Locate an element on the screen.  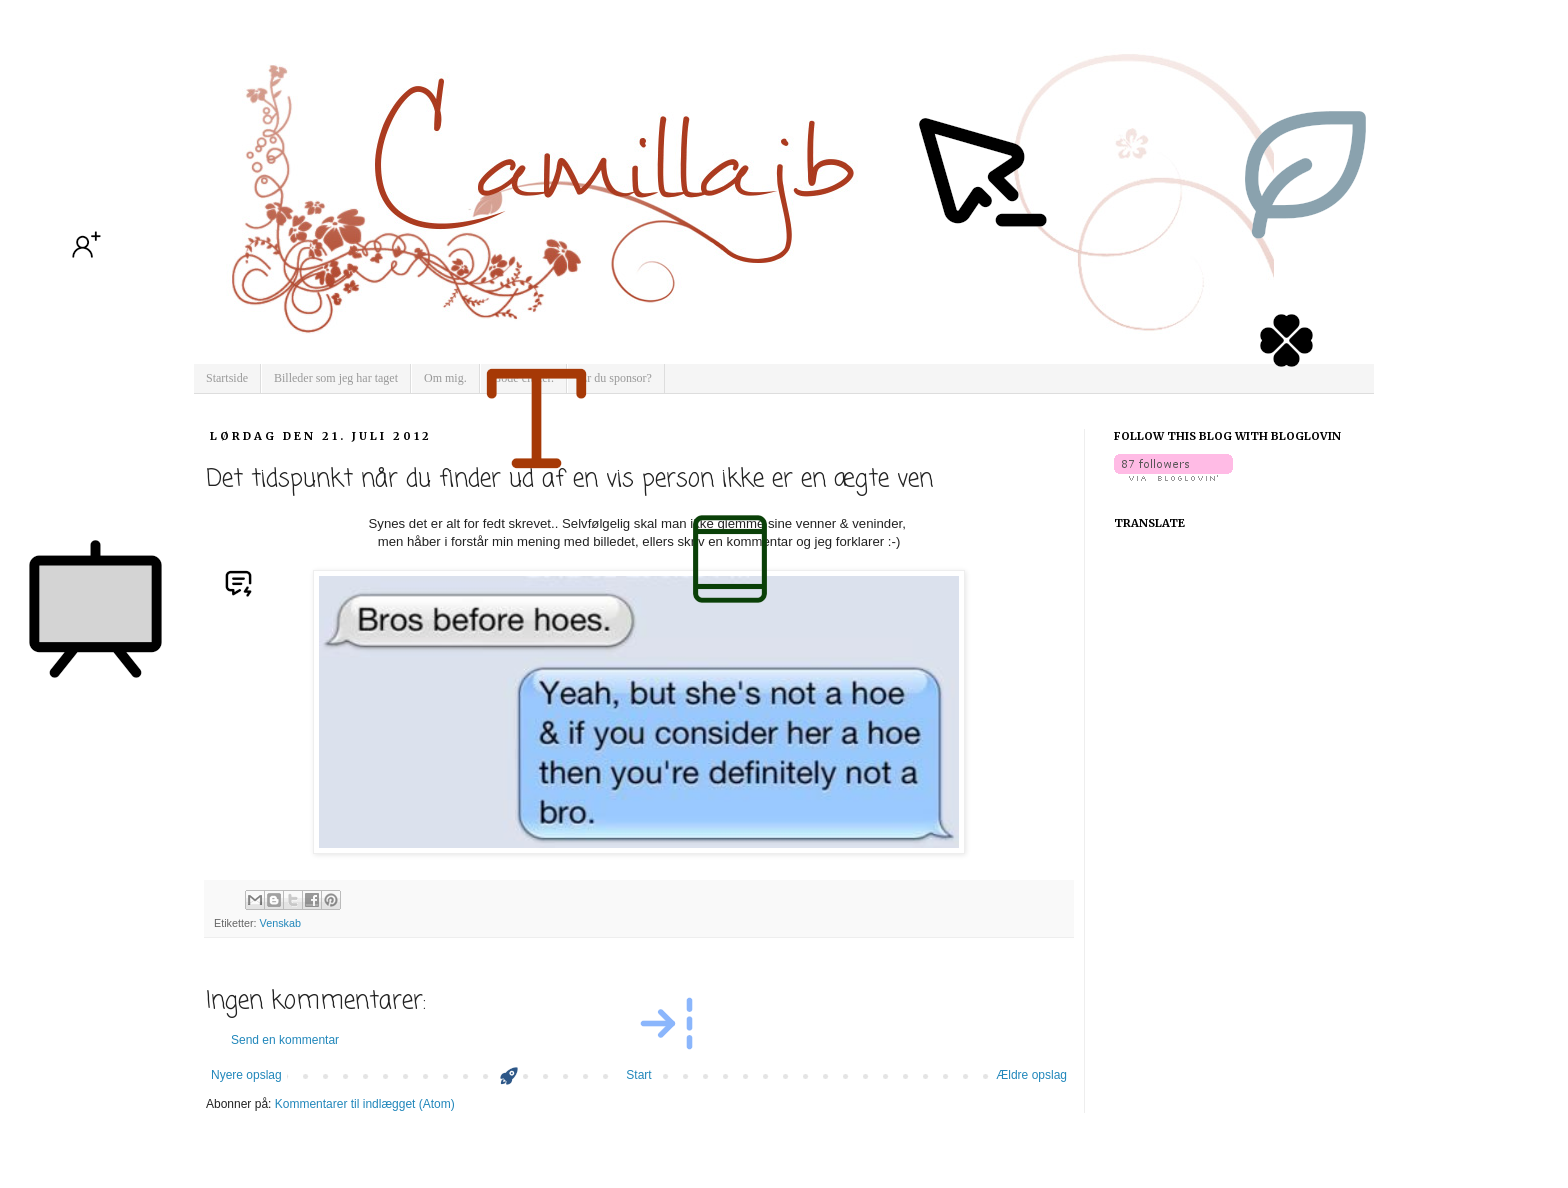
format text or access text styling options is located at coordinates (536, 418).